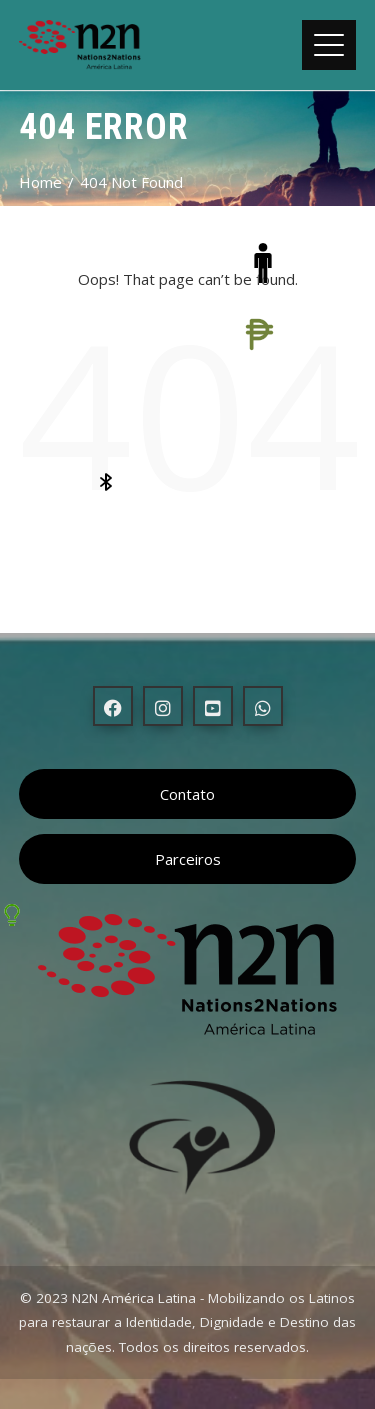 The width and height of the screenshot is (375, 1409). Describe the element at coordinates (12, 915) in the screenshot. I see `view tips or suggestions` at that location.